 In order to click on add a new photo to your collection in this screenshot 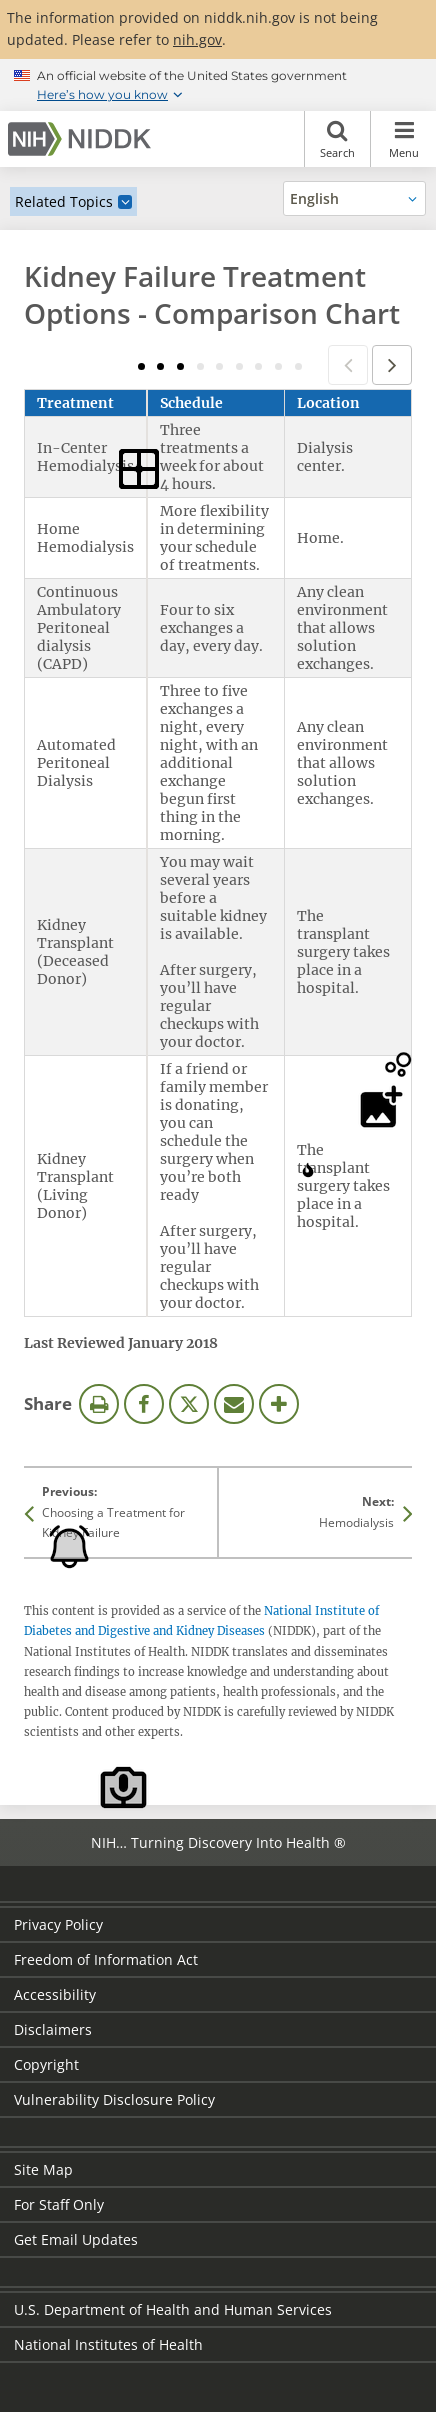, I will do `click(380, 1107)`.